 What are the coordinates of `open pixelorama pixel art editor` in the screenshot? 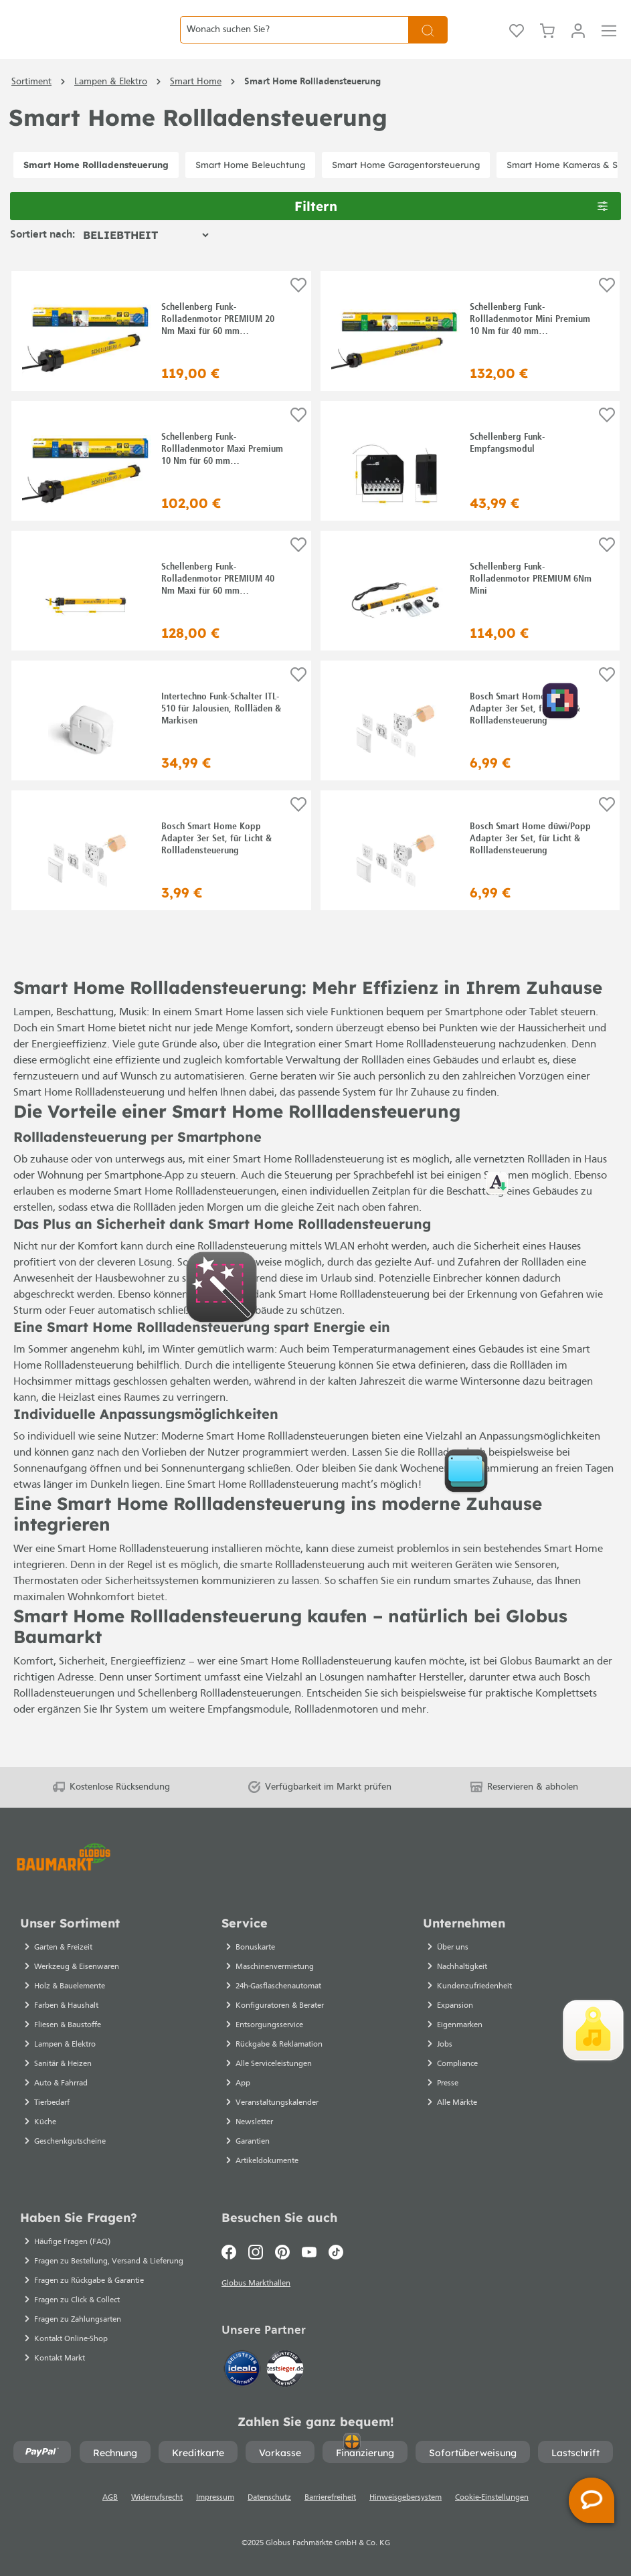 It's located at (560, 701).